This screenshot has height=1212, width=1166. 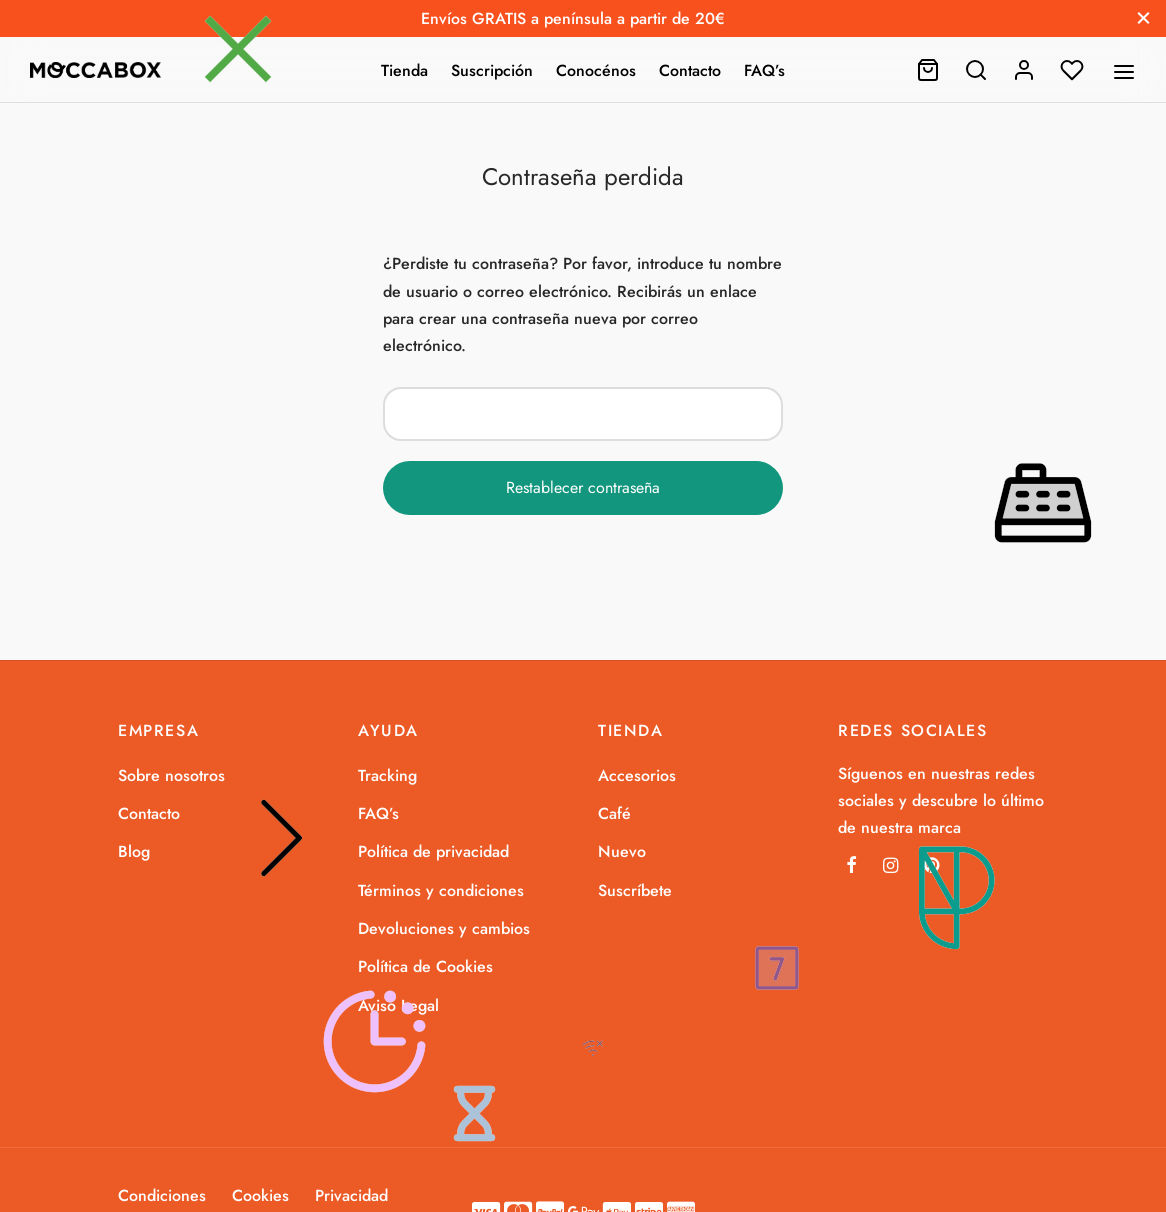 What do you see at coordinates (278, 838) in the screenshot?
I see `navigate to the next item or page` at bounding box center [278, 838].